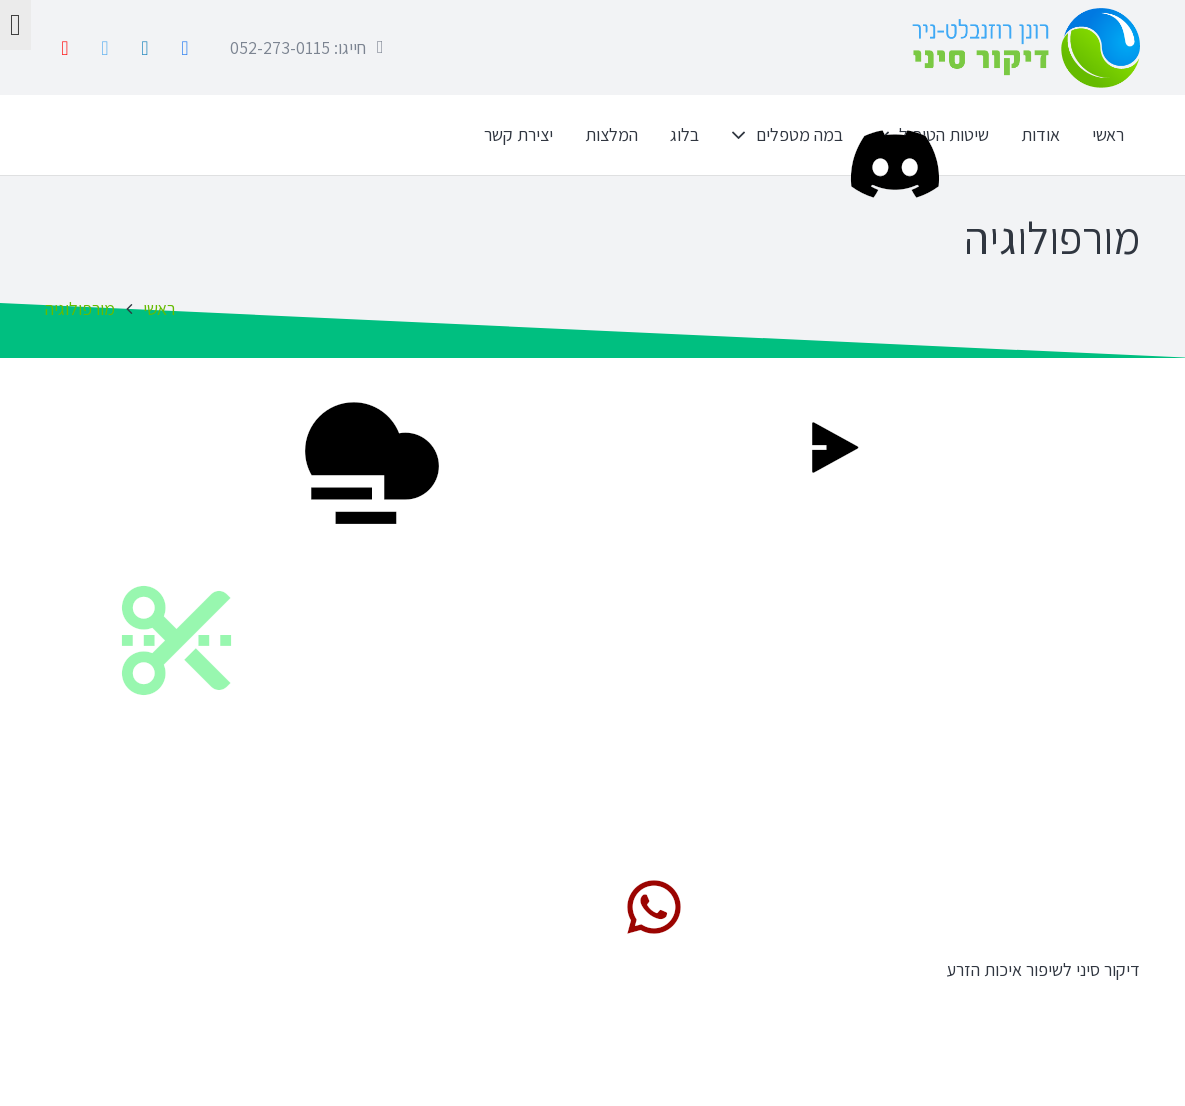 The width and height of the screenshot is (1185, 1106). I want to click on indicates windy weather conditions, so click(372, 457).